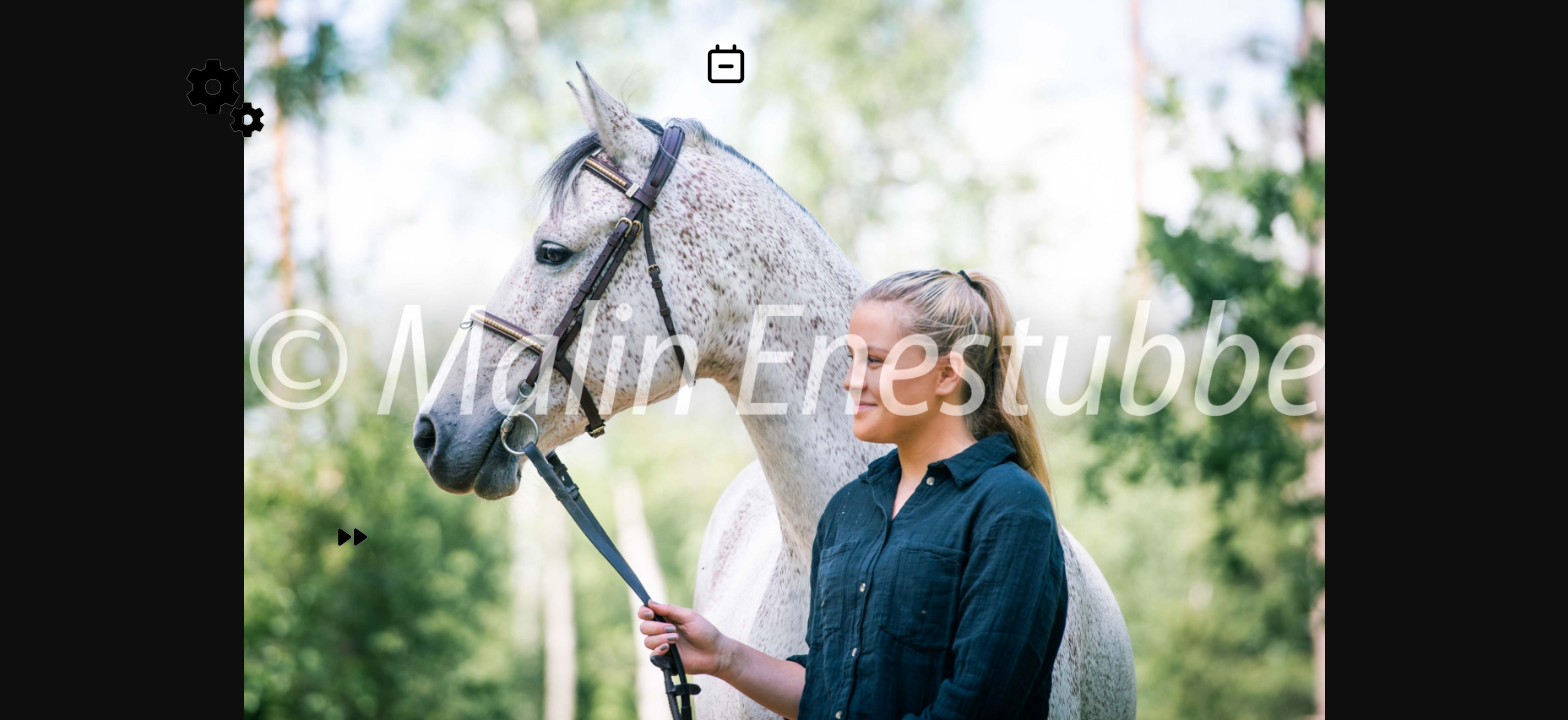 The height and width of the screenshot is (720, 1568). What do you see at coordinates (726, 65) in the screenshot?
I see `remove an event from your calendar` at bounding box center [726, 65].